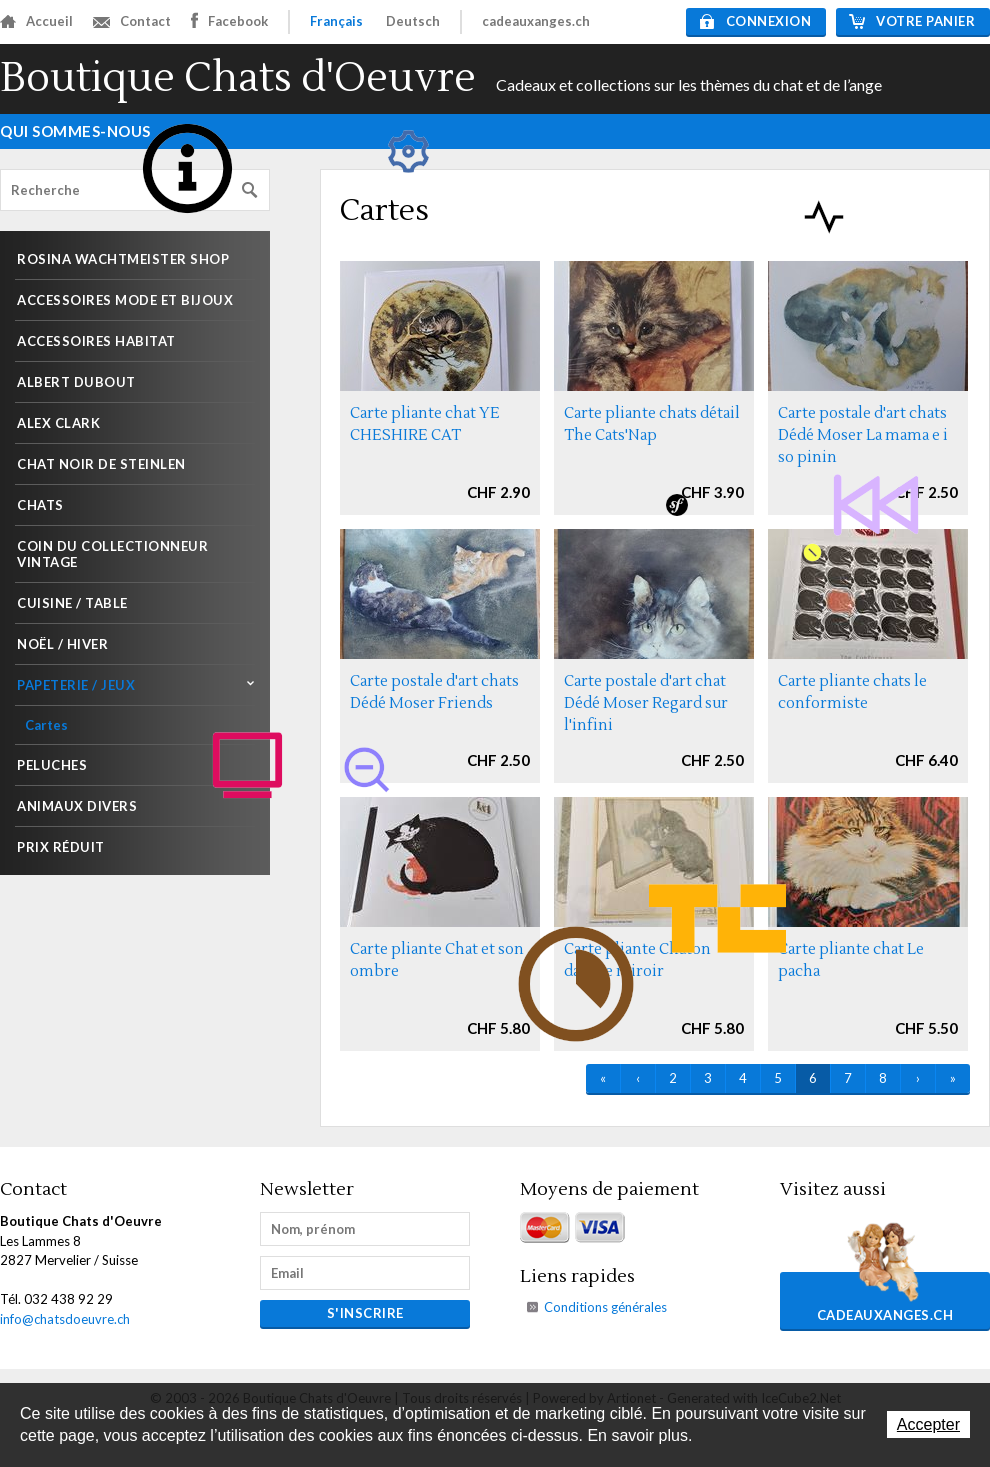 This screenshot has width=990, height=1467. Describe the element at coordinates (247, 763) in the screenshot. I see `access tv or display settings` at that location.